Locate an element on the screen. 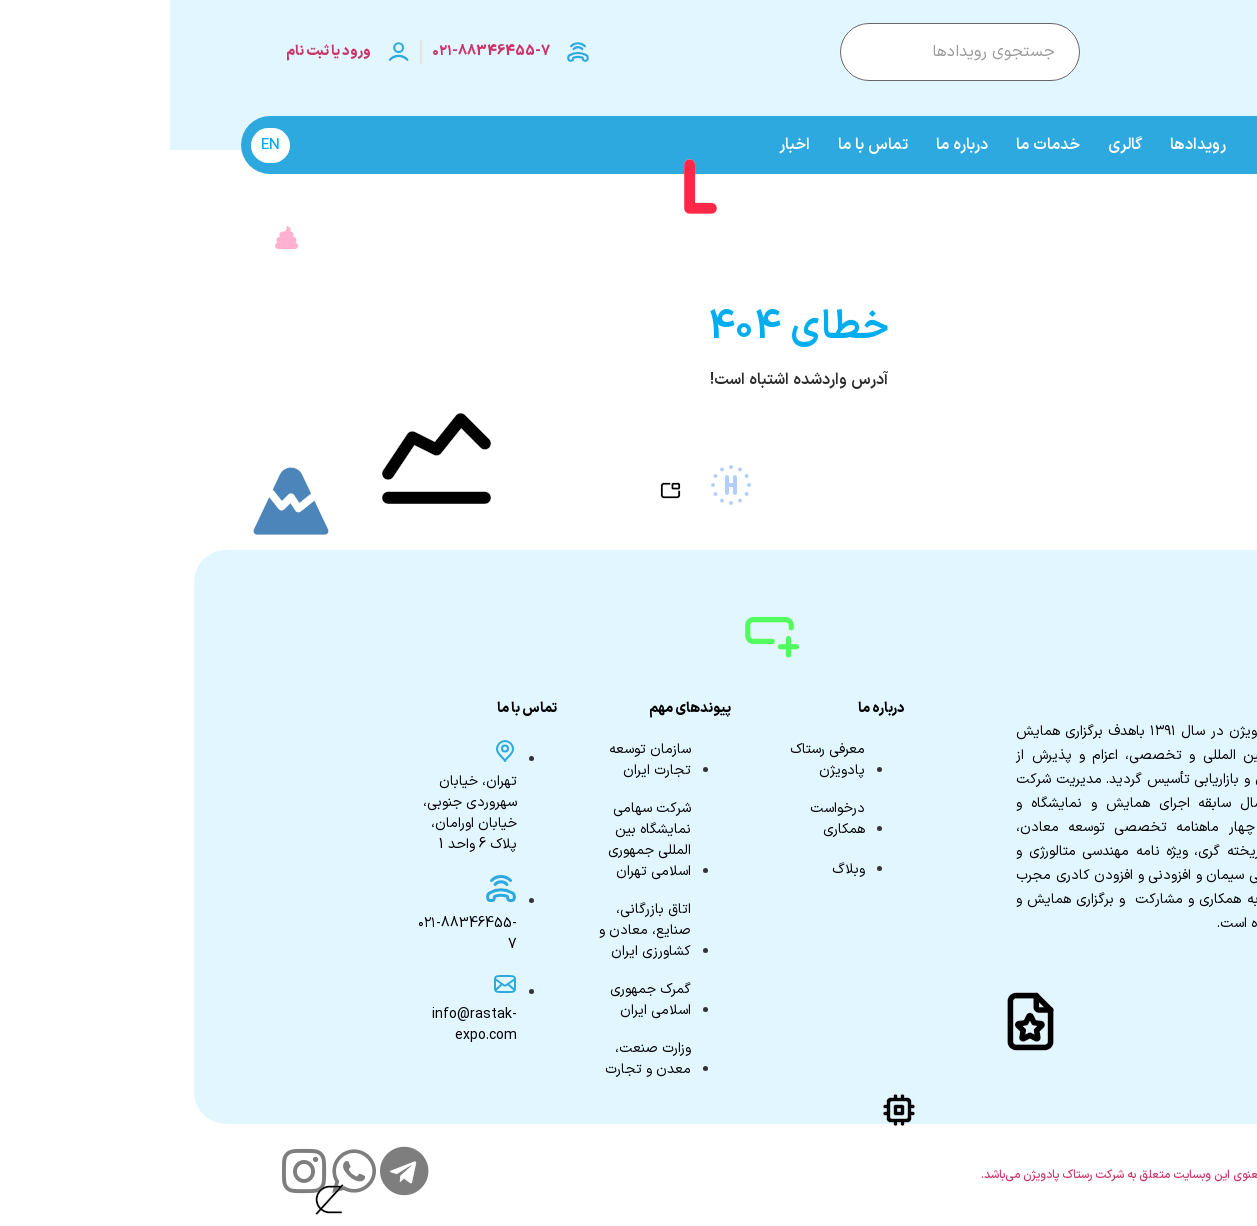 The width and height of the screenshot is (1257, 1226). indicates a lowercase "L" character or letter identifier is located at coordinates (700, 186).